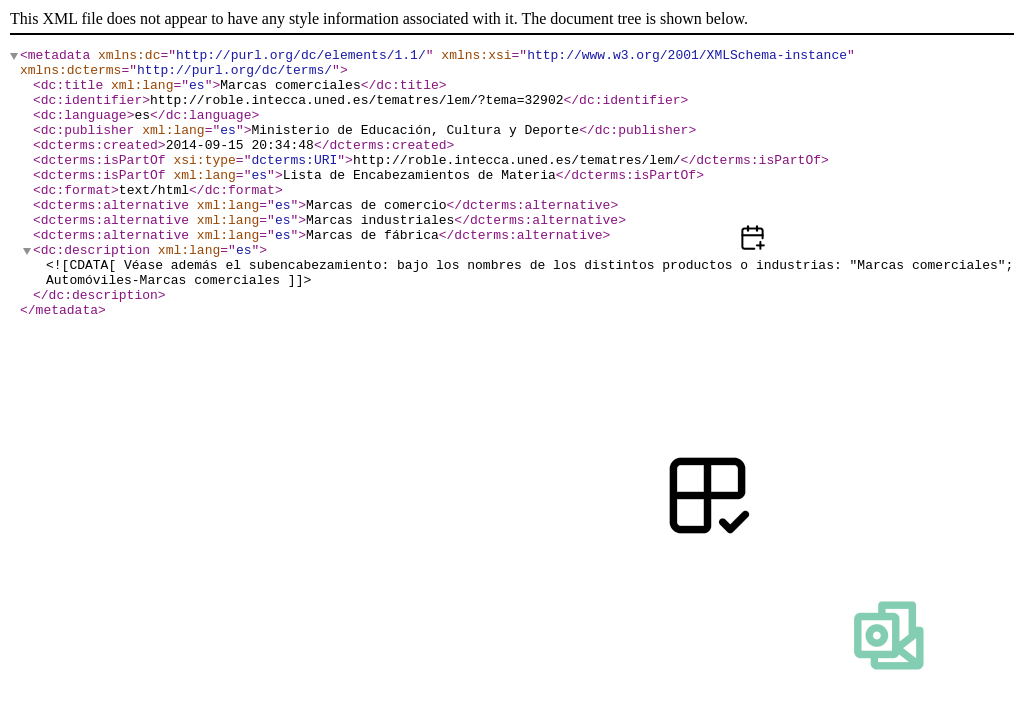  What do you see at coordinates (752, 237) in the screenshot?
I see `add a new event to your calendar` at bounding box center [752, 237].